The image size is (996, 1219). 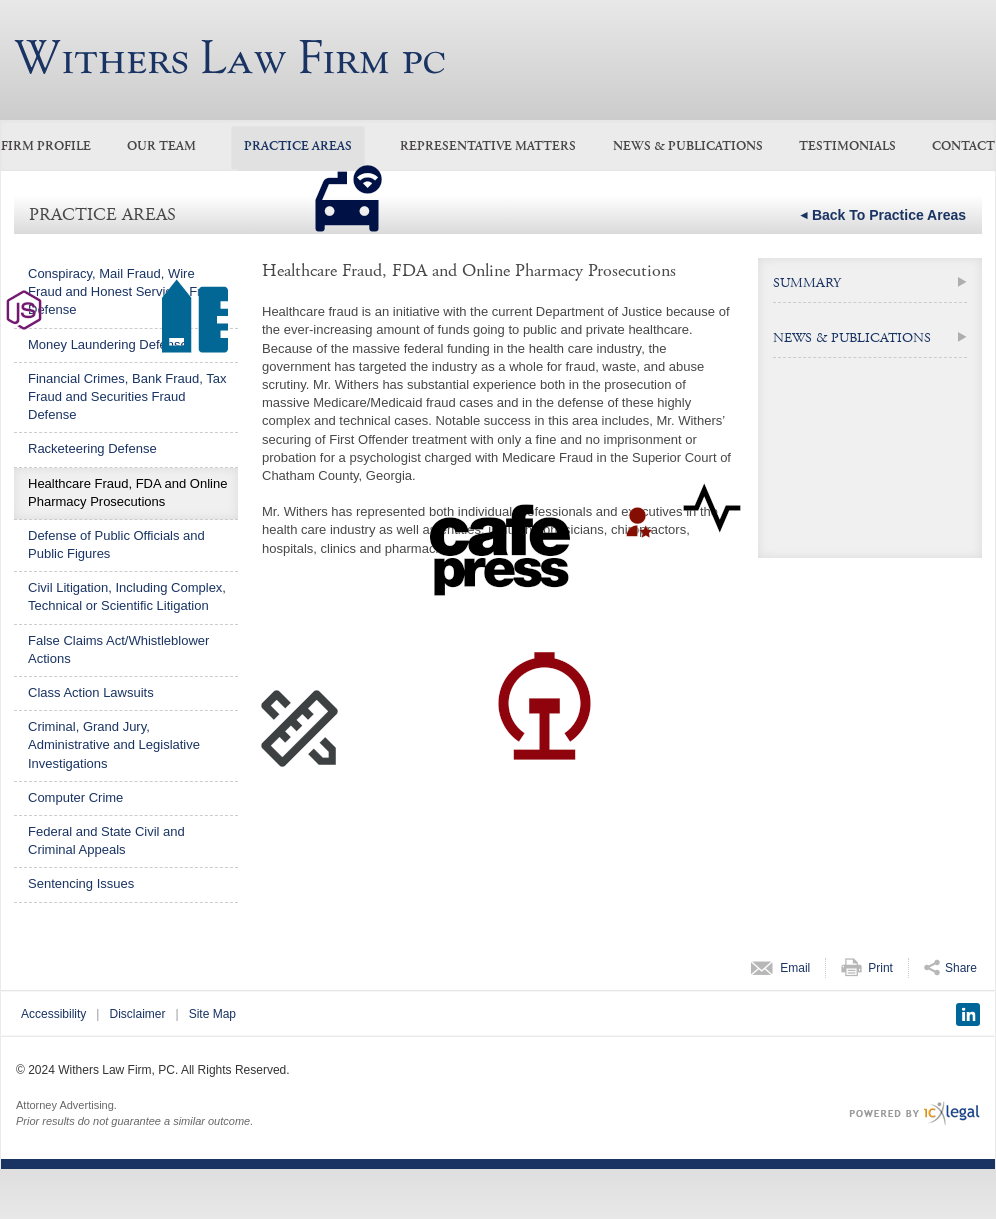 What do you see at coordinates (347, 200) in the screenshot?
I see `request a wifi-enabled taxi or rideshare` at bounding box center [347, 200].